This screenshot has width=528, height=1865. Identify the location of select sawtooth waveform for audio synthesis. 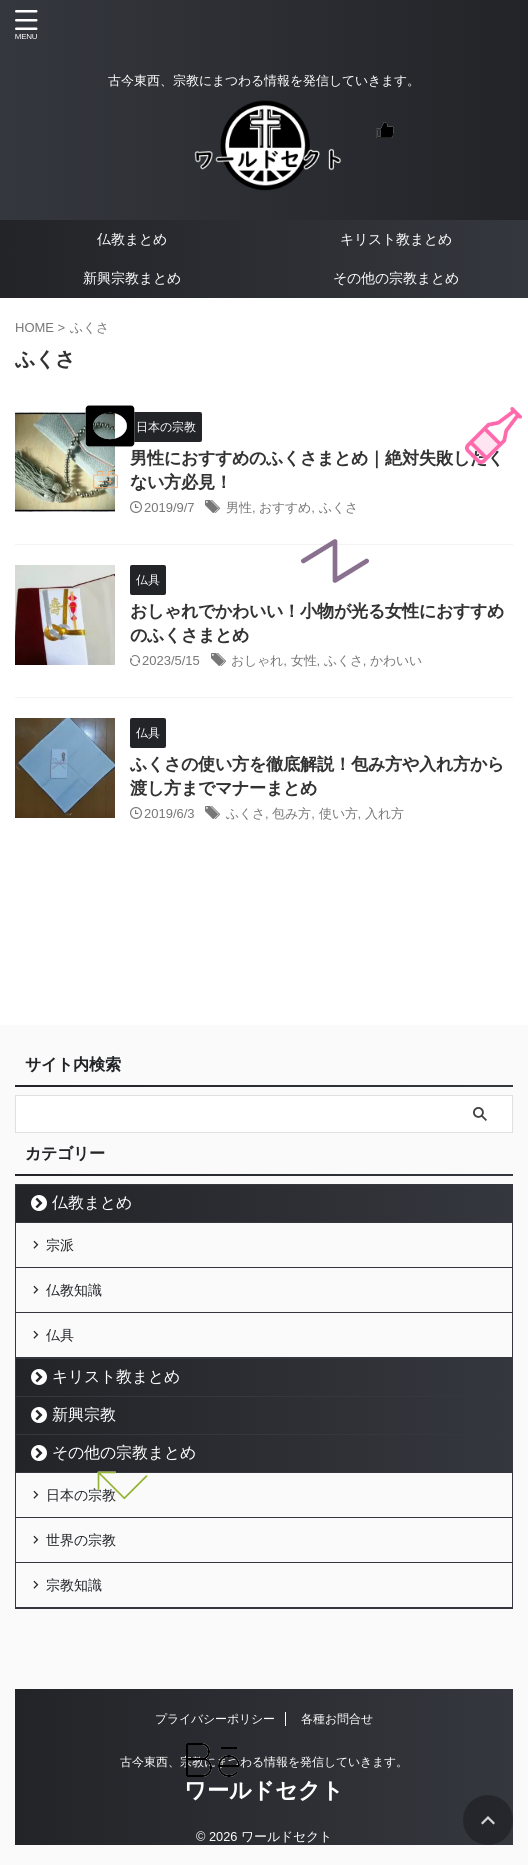
(335, 561).